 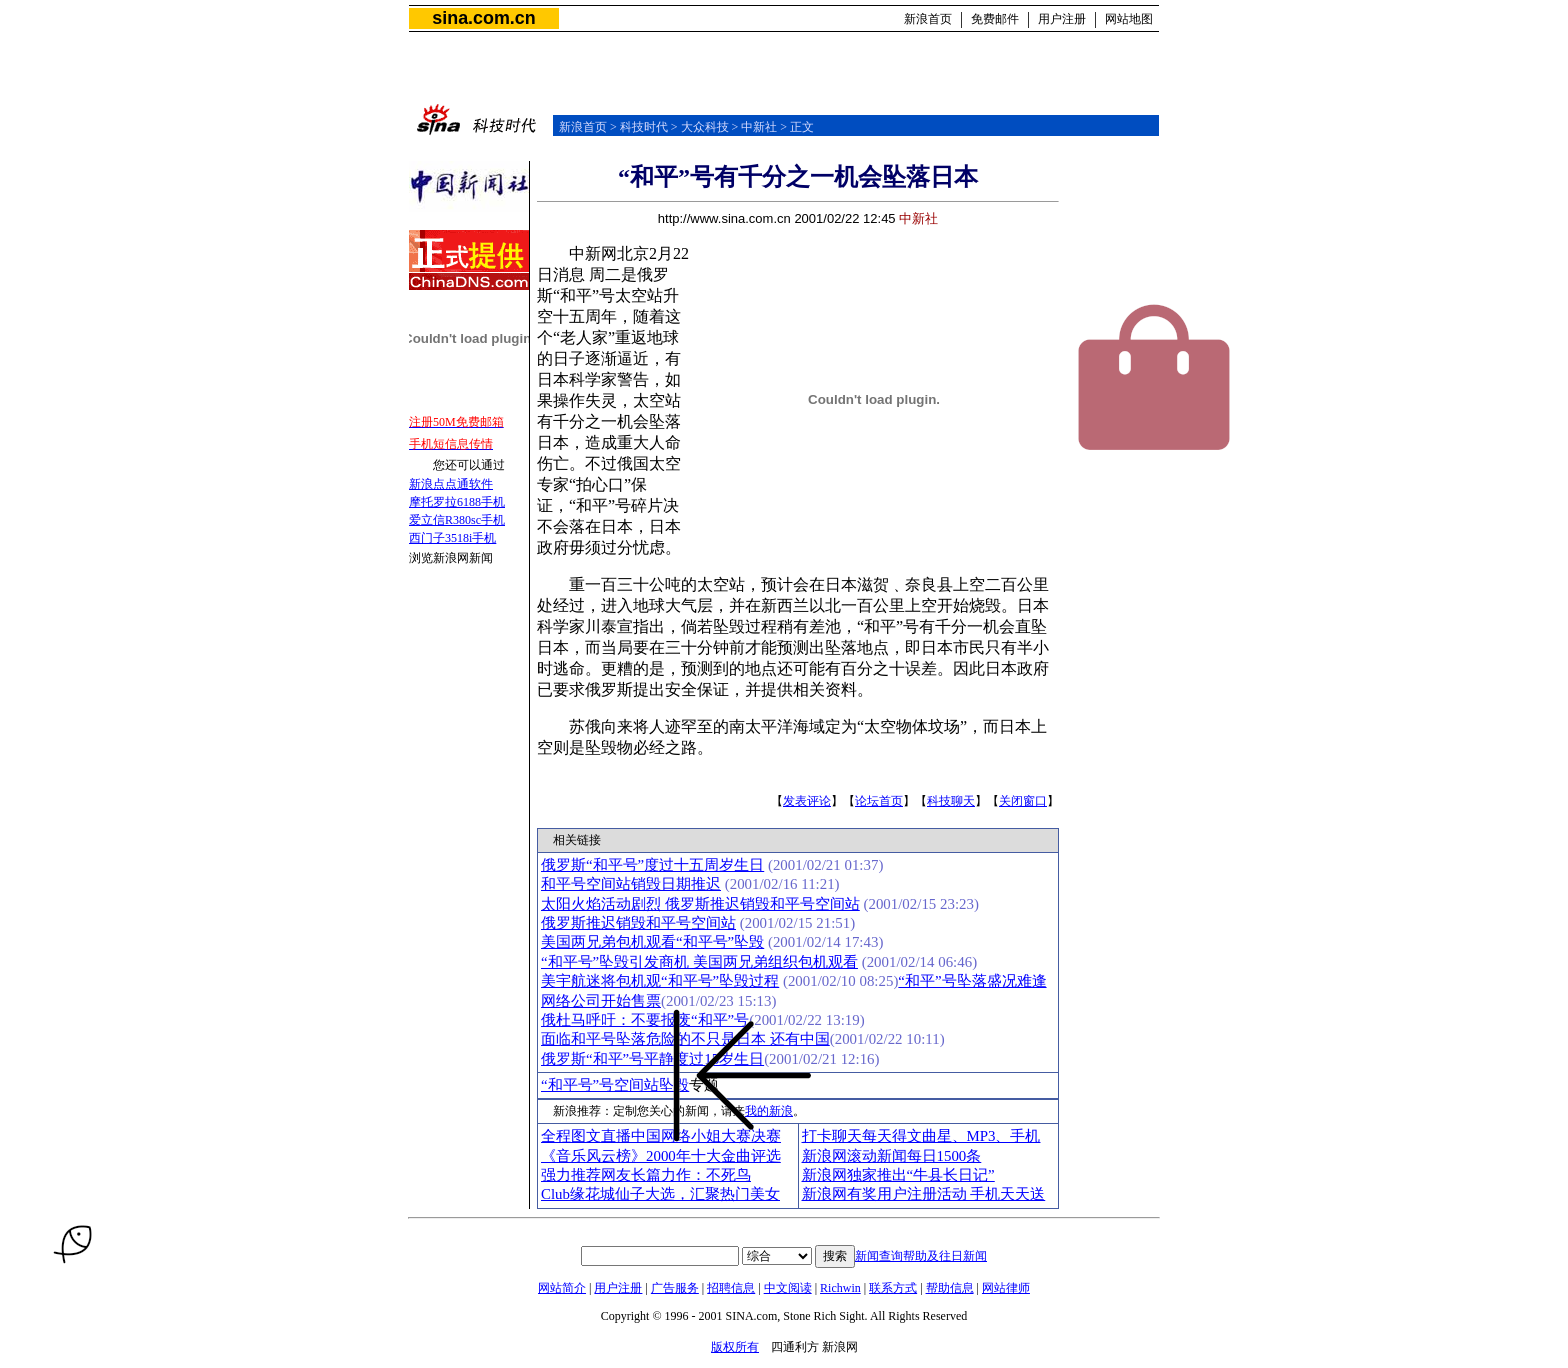 What do you see at coordinates (739, 1075) in the screenshot?
I see `navigate to the beginning or first item` at bounding box center [739, 1075].